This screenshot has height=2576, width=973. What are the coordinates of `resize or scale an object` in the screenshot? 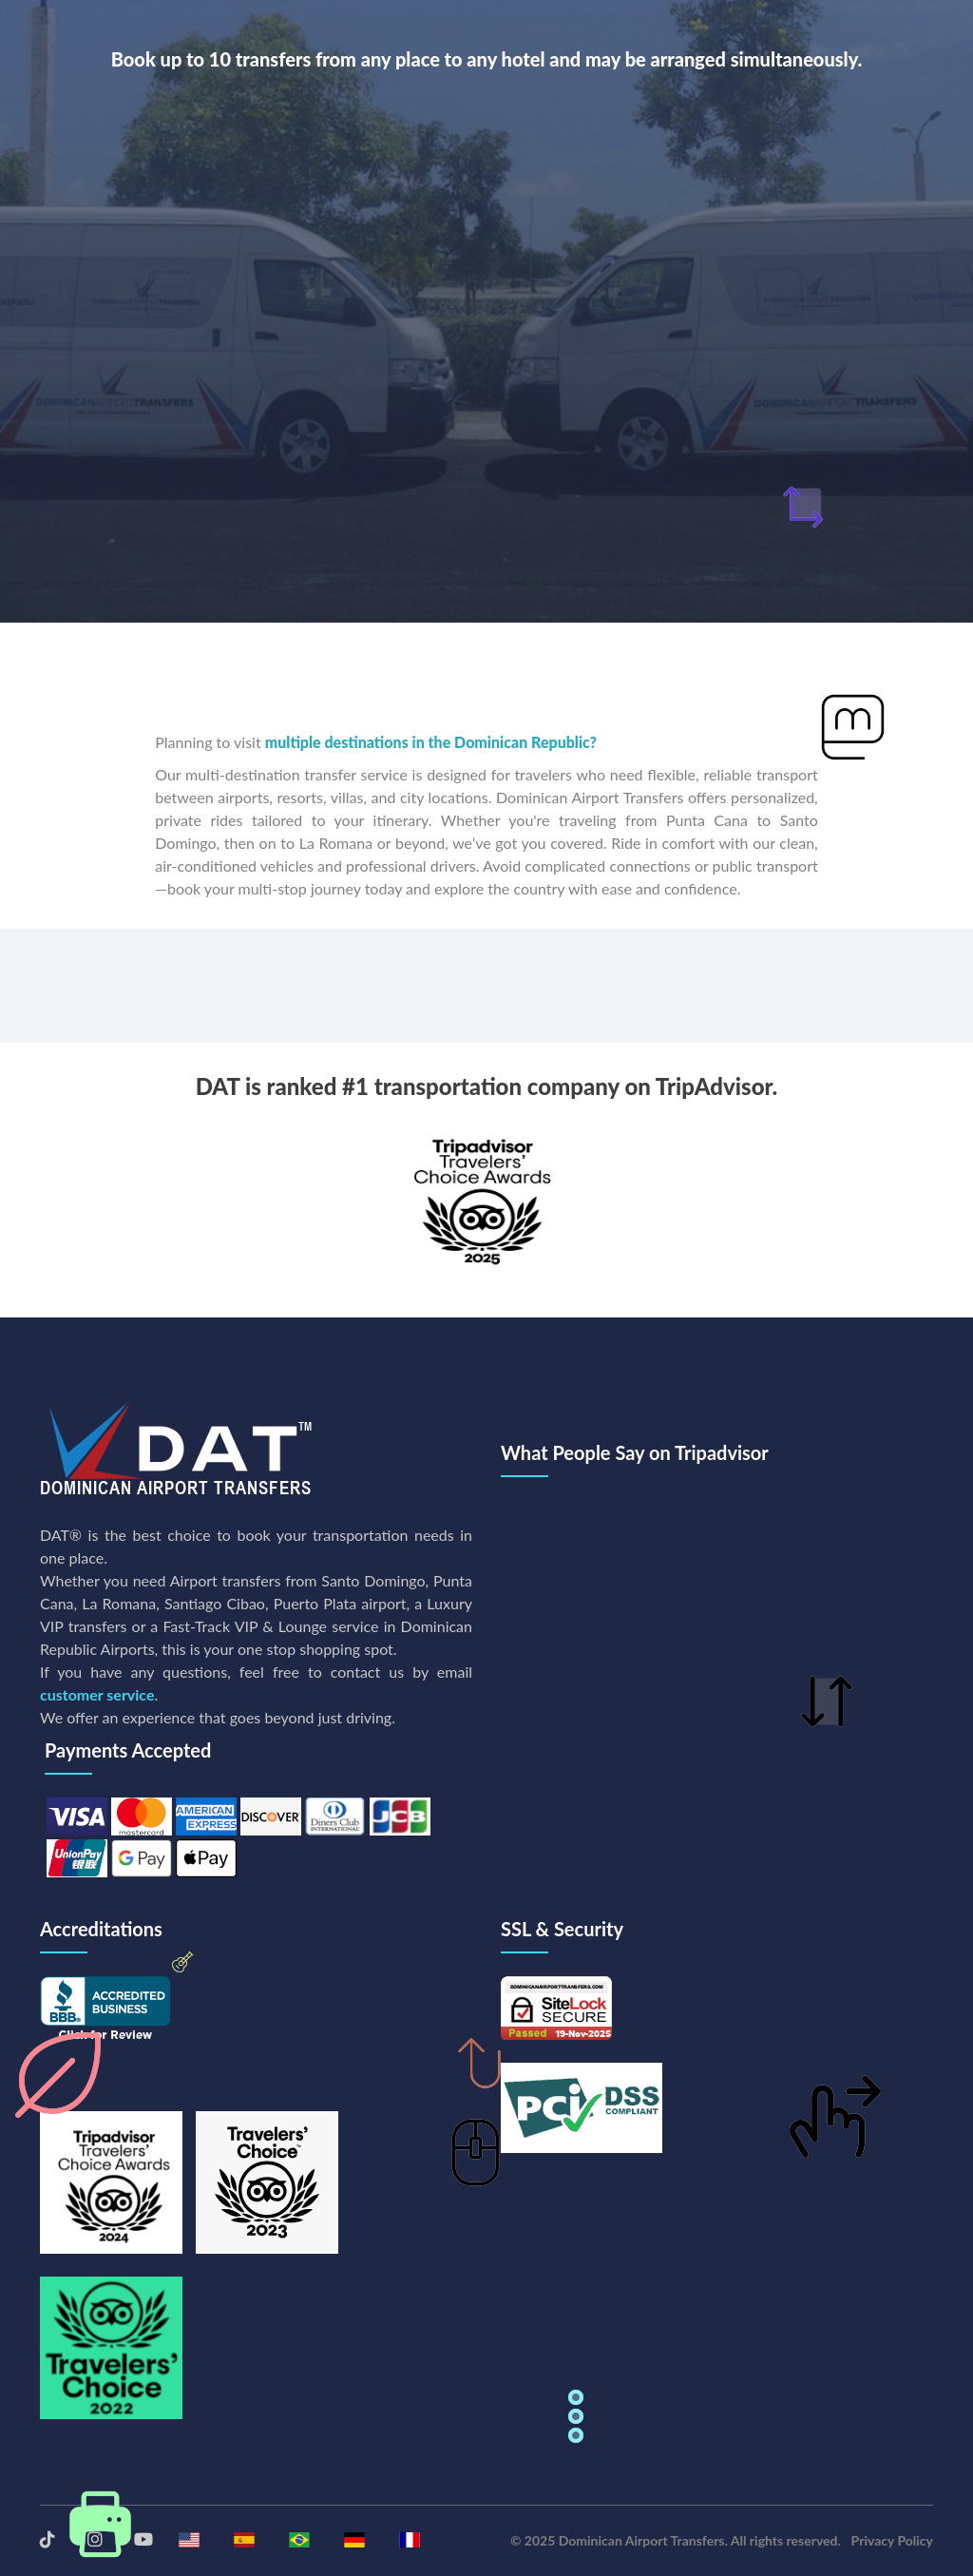 It's located at (801, 506).